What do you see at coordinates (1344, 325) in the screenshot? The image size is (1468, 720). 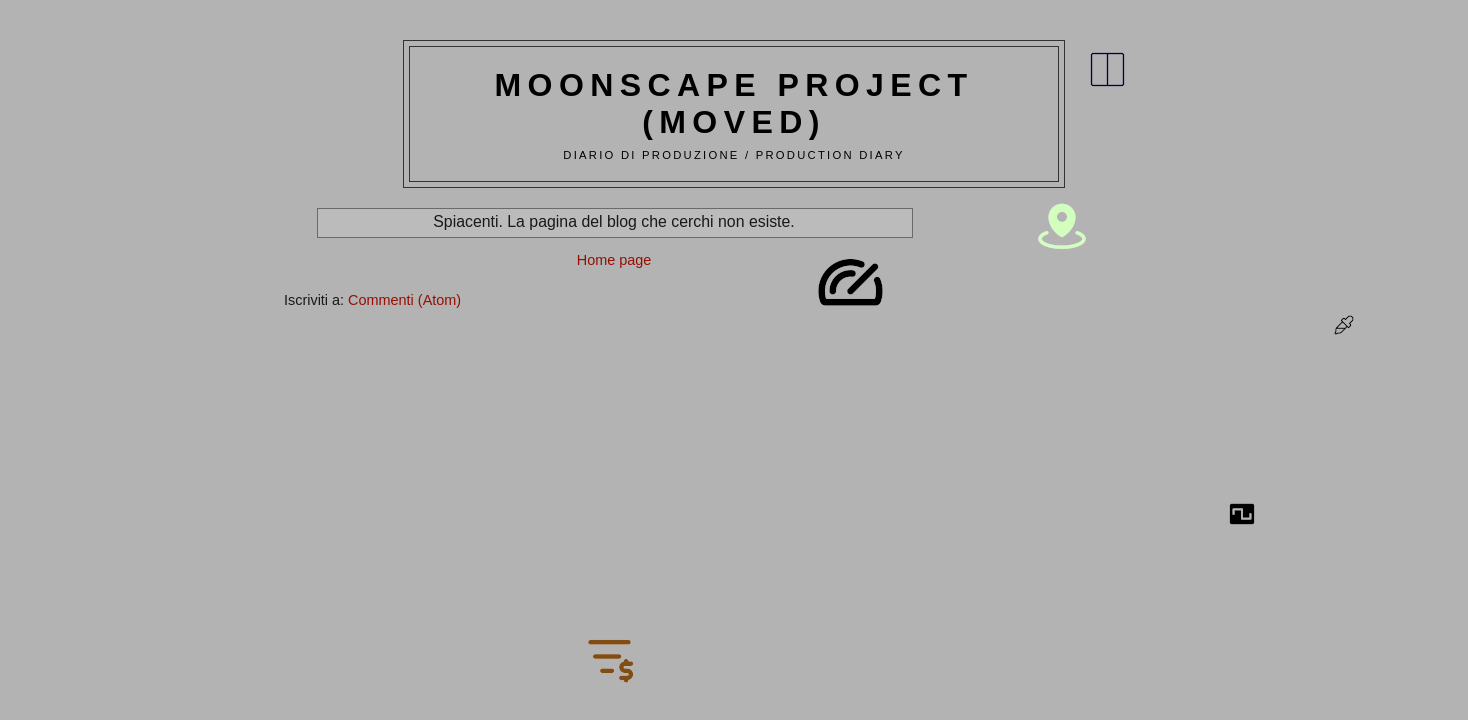 I see `pick a color from the screen` at bounding box center [1344, 325].